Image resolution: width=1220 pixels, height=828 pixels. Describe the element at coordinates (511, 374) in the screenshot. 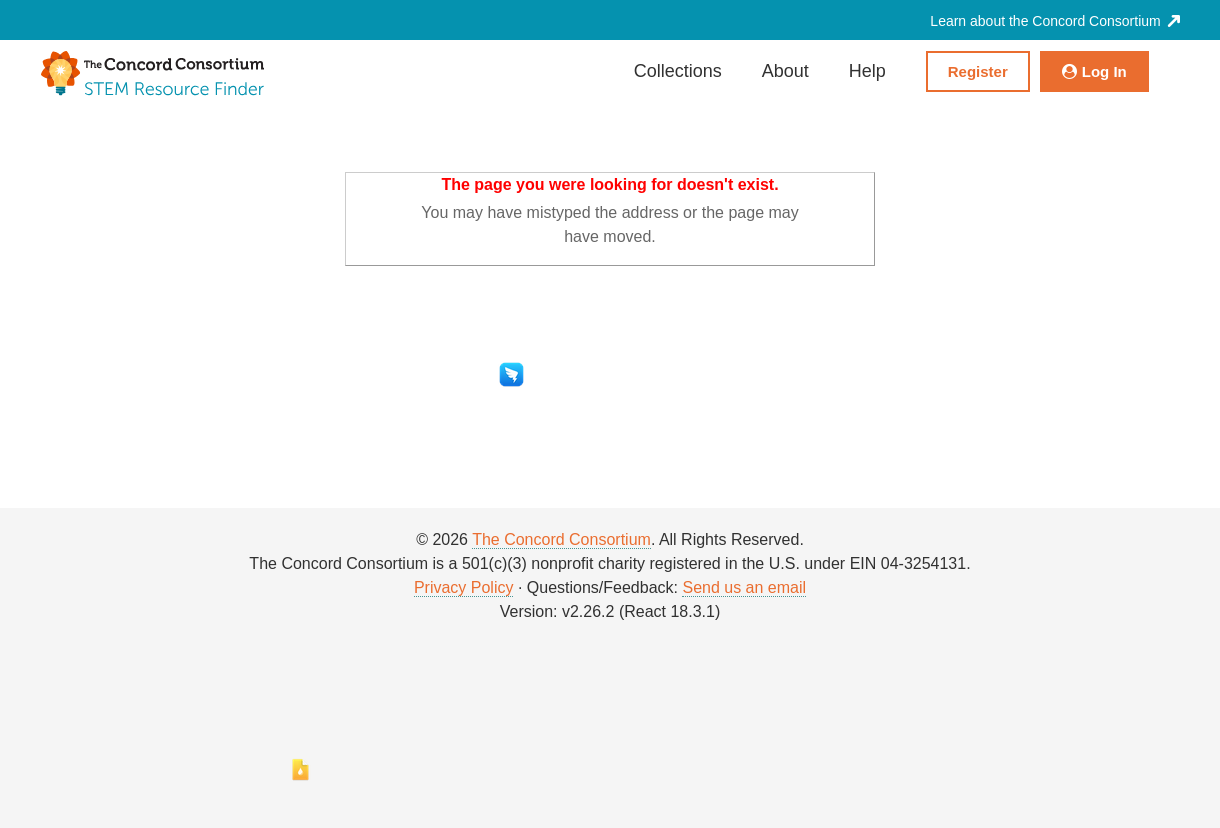

I see `open dingtalk messaging app` at that location.